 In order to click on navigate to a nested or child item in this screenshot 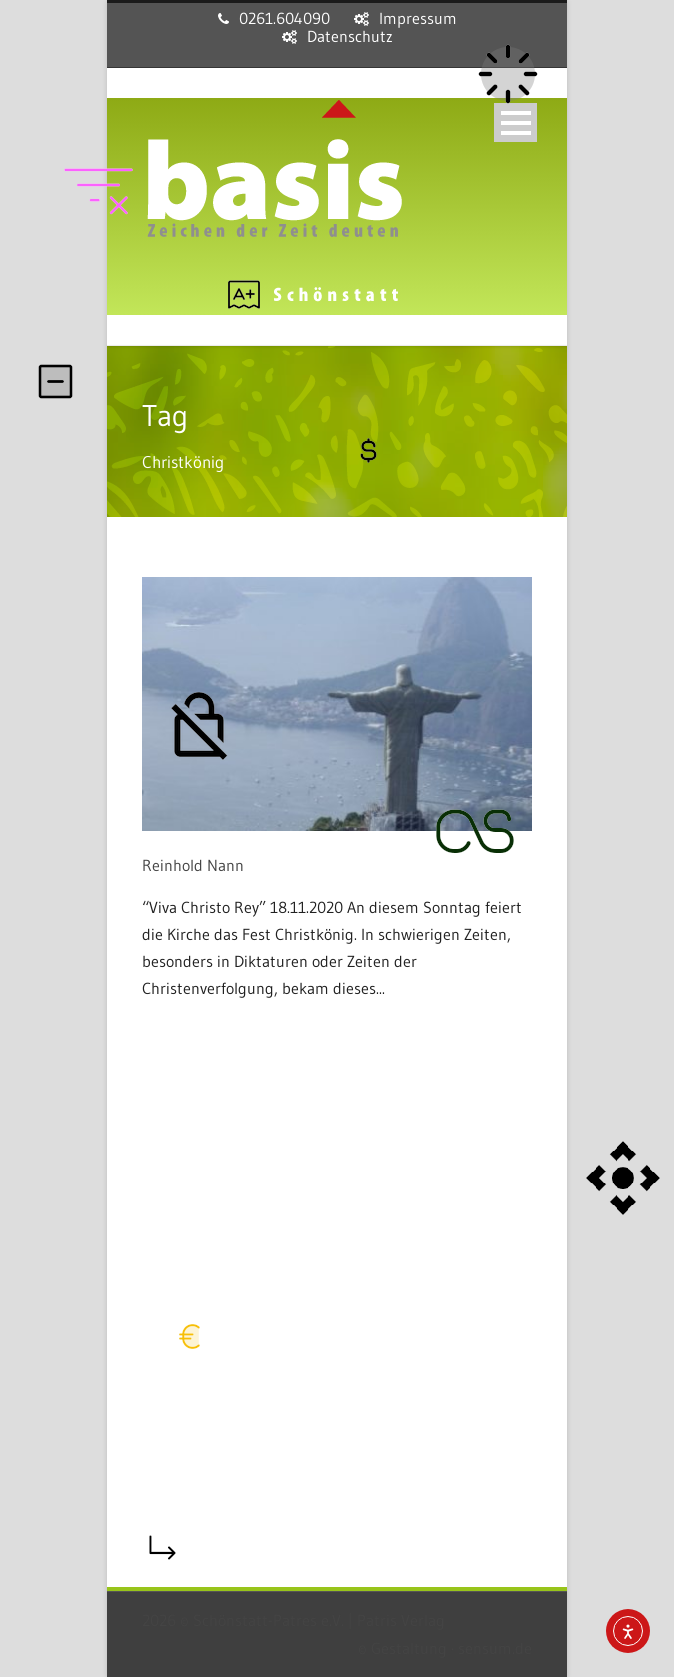, I will do `click(162, 1547)`.